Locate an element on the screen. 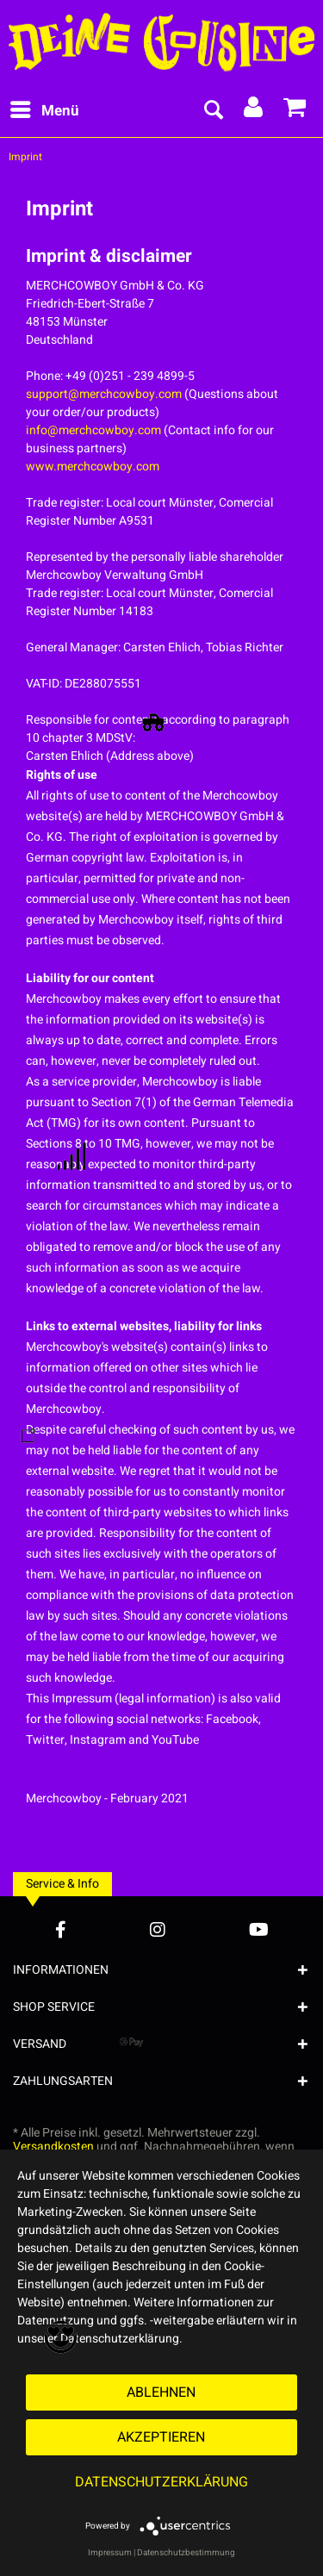 The width and height of the screenshot is (323, 2576). react with love or adoration is located at coordinates (60, 2336).